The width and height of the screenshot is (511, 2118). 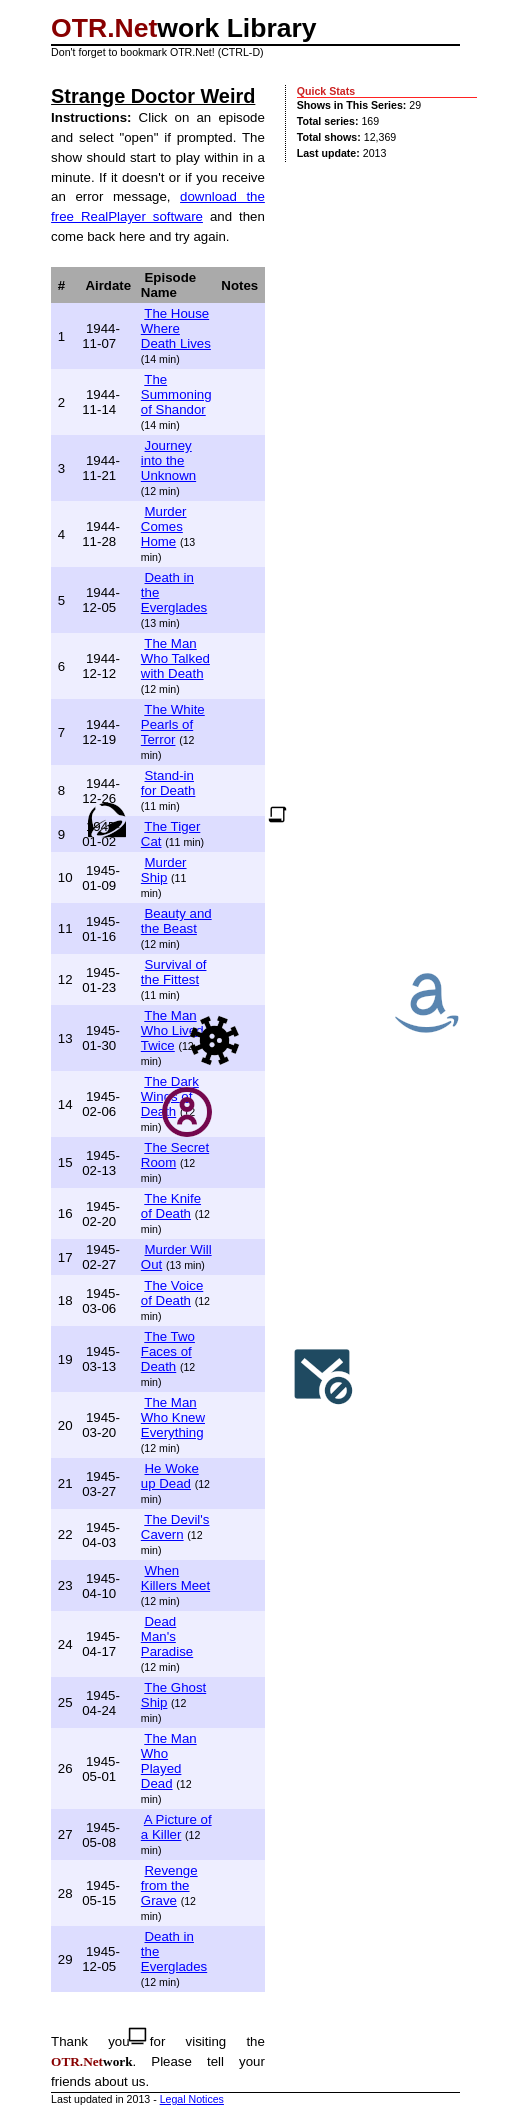 I want to click on access your account or profile, so click(x=187, y=1112).